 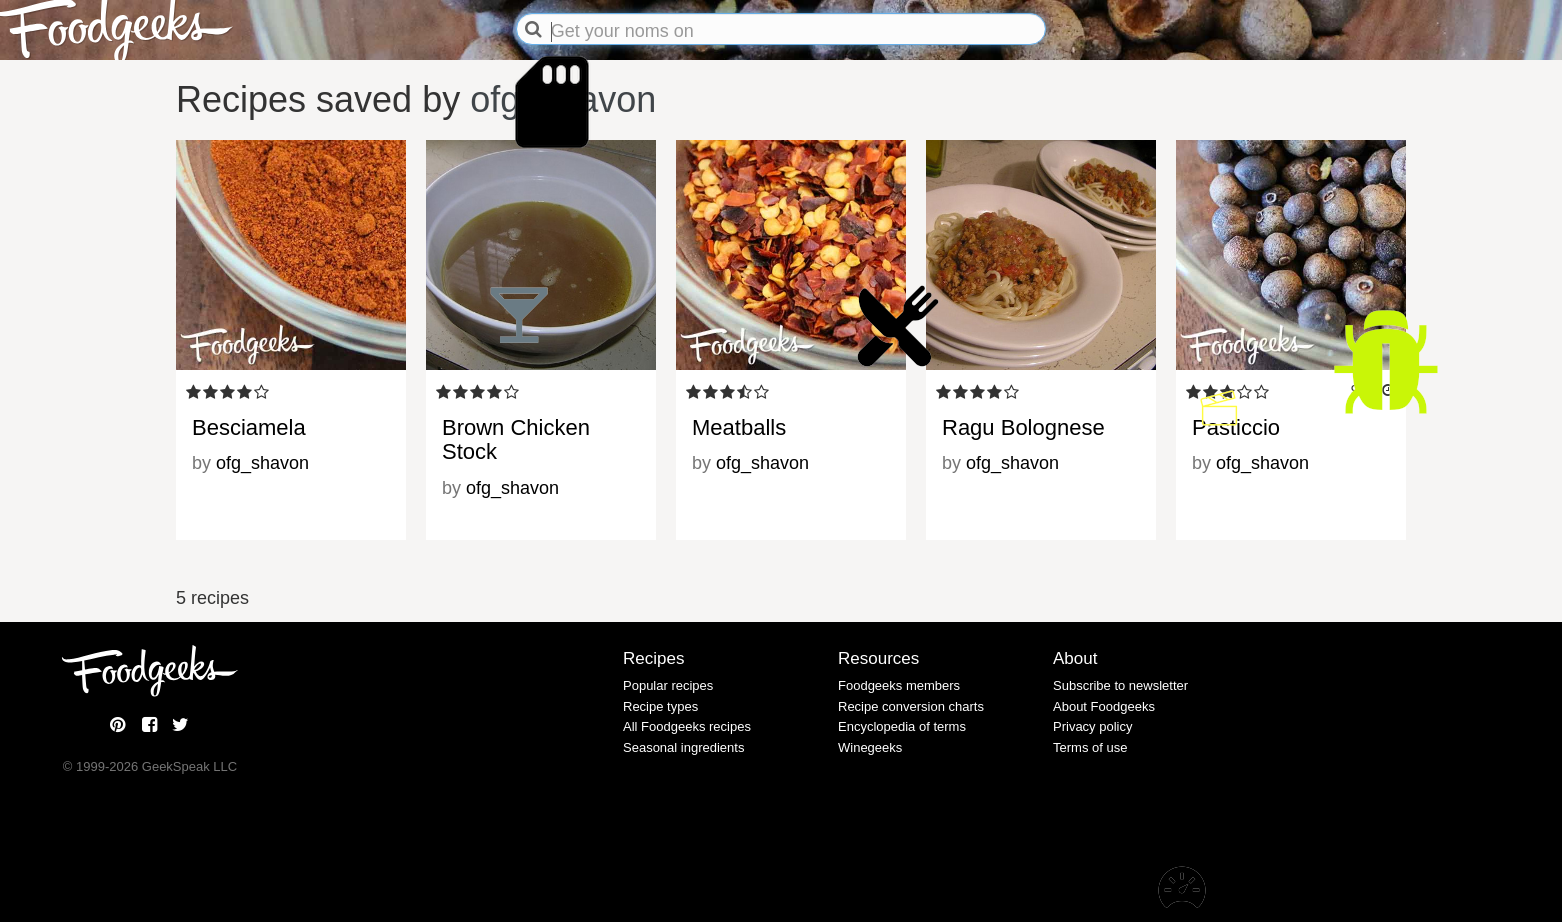 I want to click on find nearby restaurants, so click(x=898, y=326).